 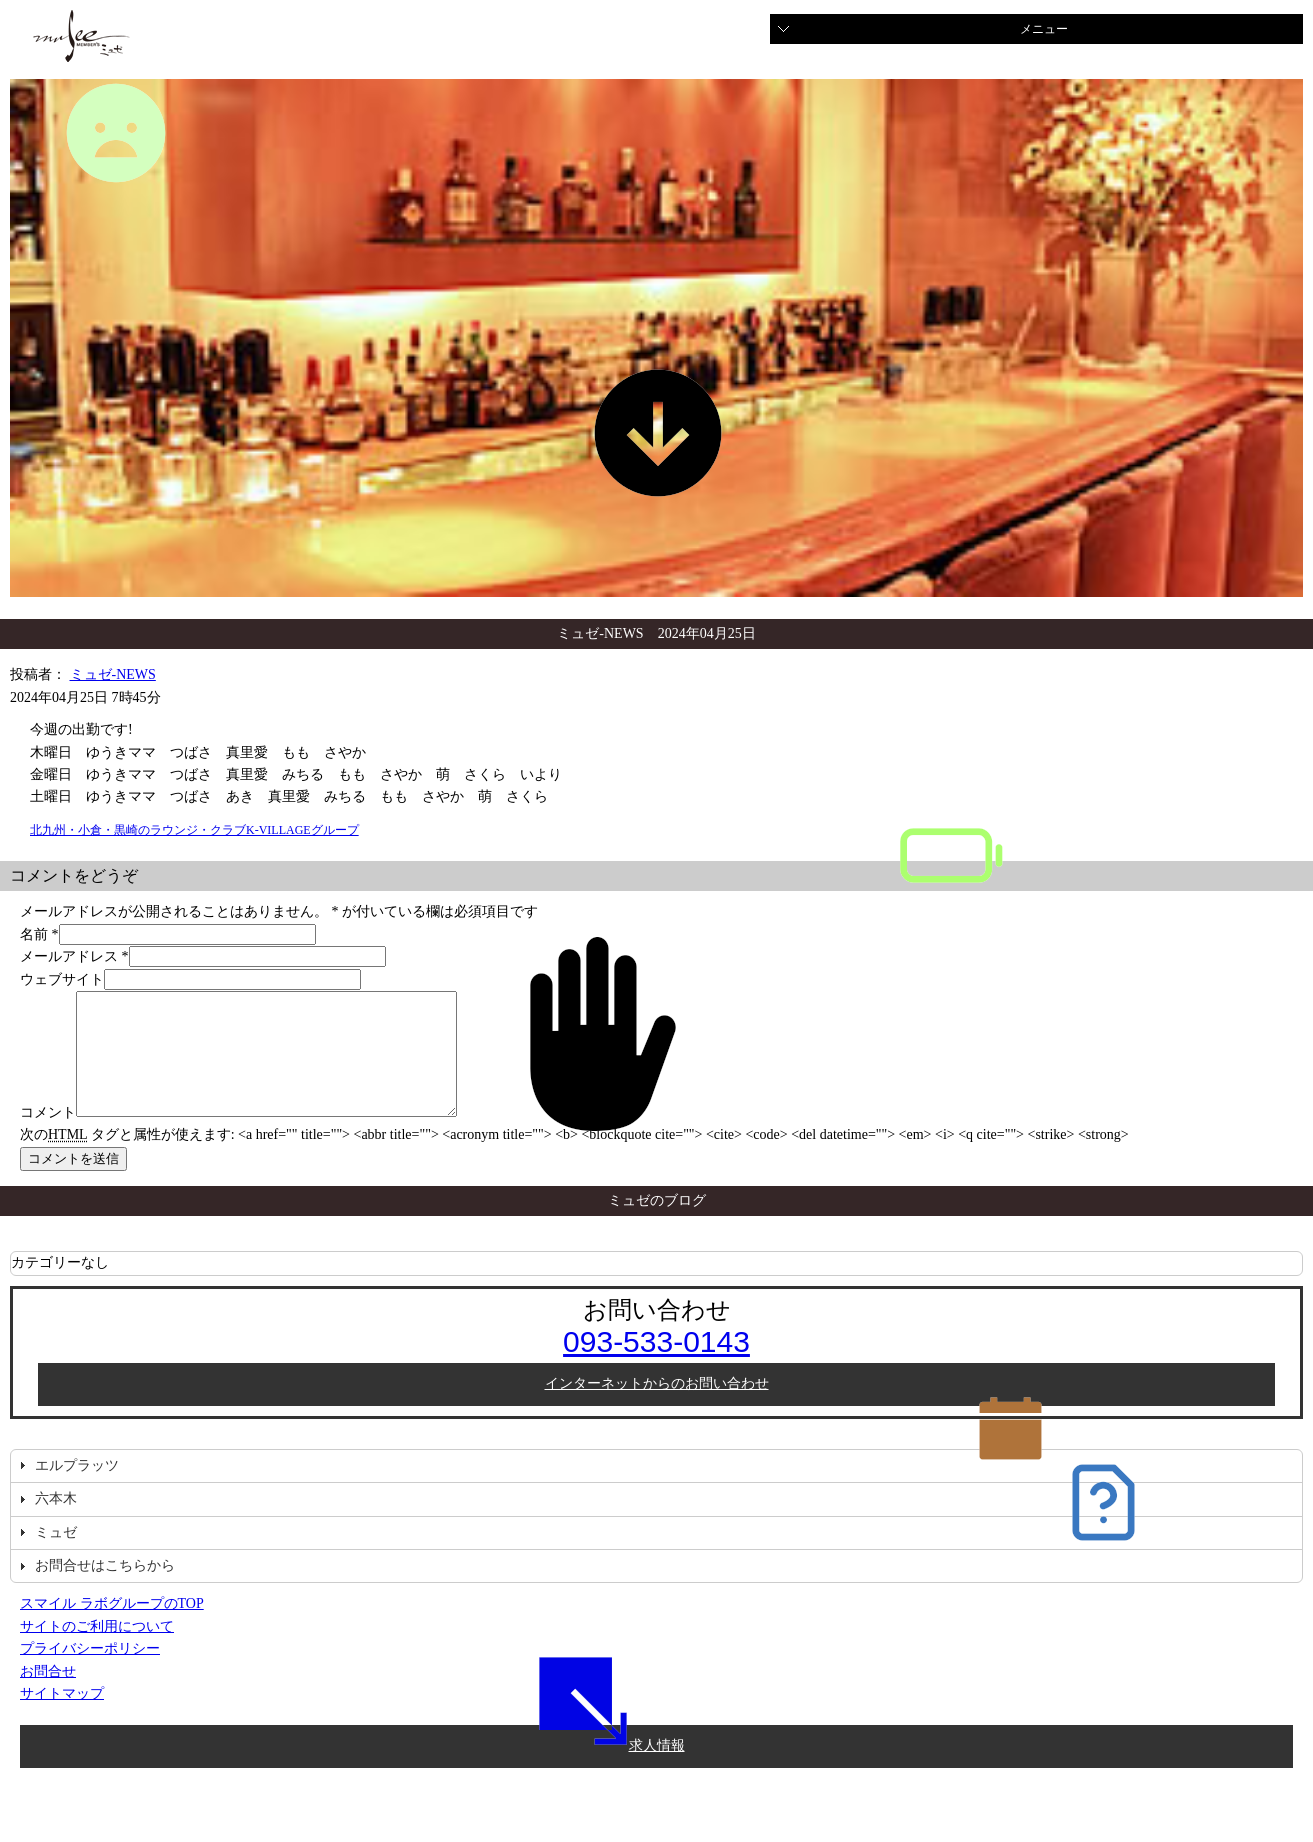 I want to click on unknown or unrecognized file type, so click(x=1103, y=1502).